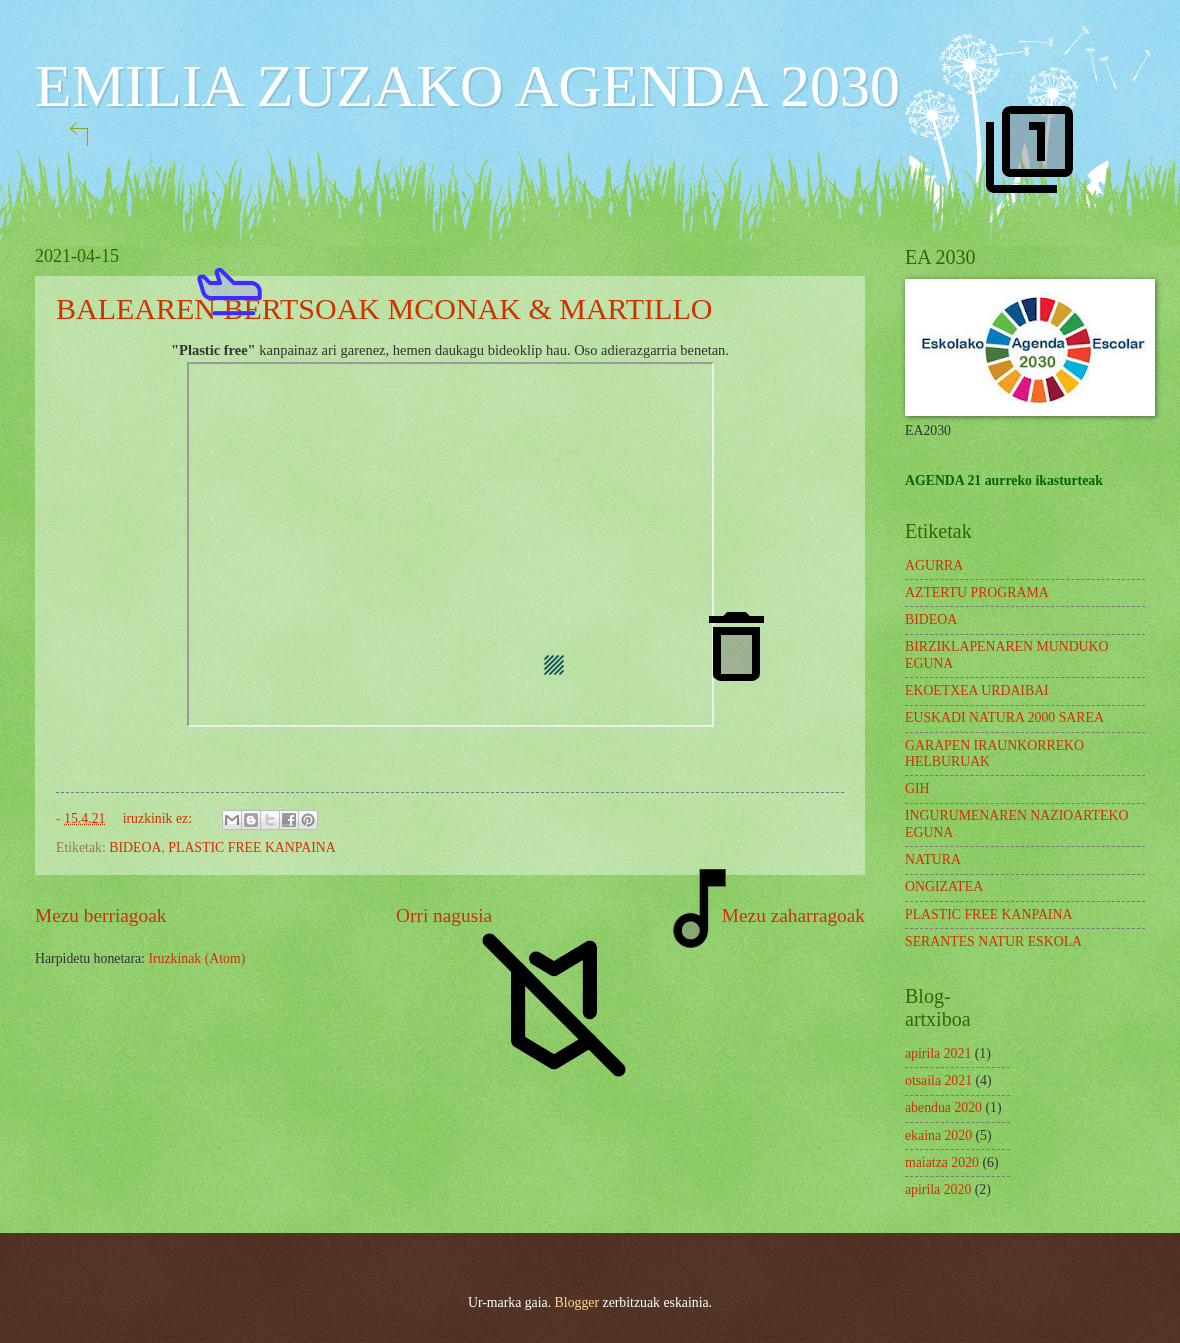  I want to click on disable badge notifications, so click(554, 1005).